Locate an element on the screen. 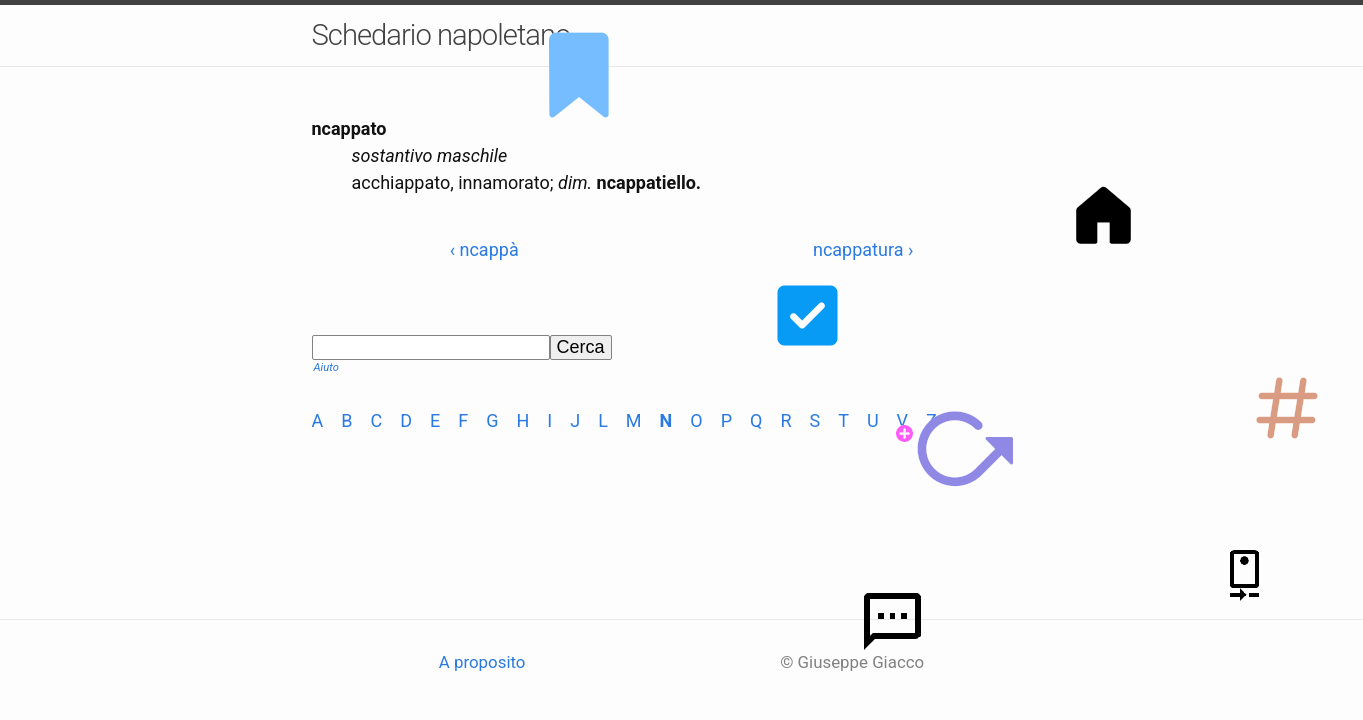 The width and height of the screenshot is (1363, 720). switch to rear camera is located at coordinates (1244, 575).